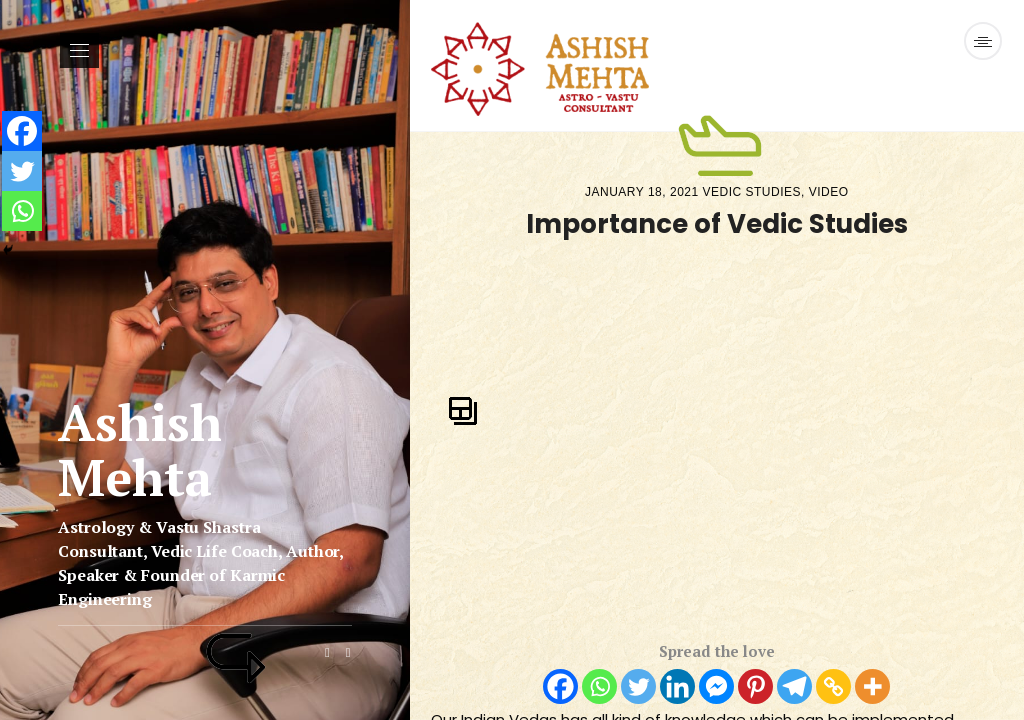  I want to click on redo or repeat the last action, so click(236, 656).